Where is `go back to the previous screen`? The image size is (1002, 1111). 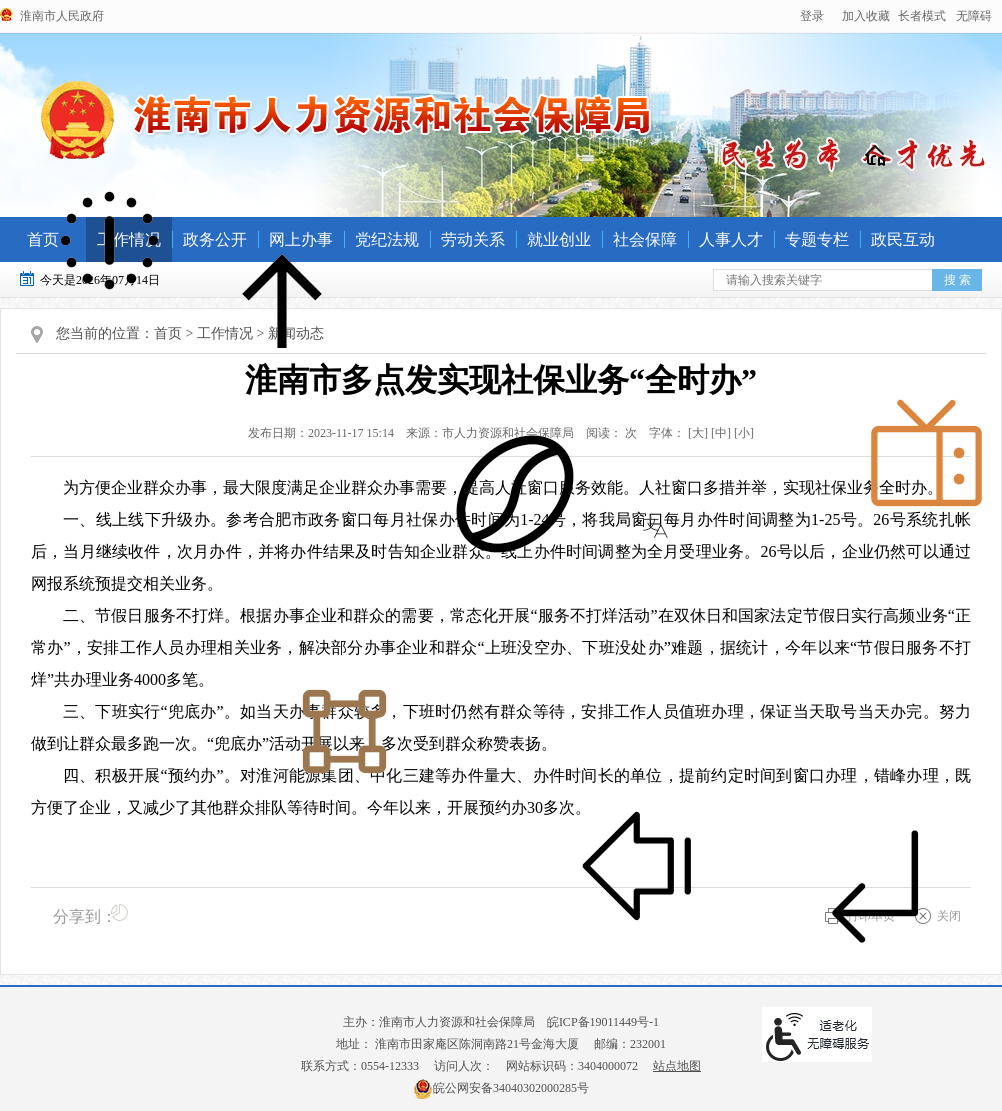 go back to the previous screen is located at coordinates (641, 866).